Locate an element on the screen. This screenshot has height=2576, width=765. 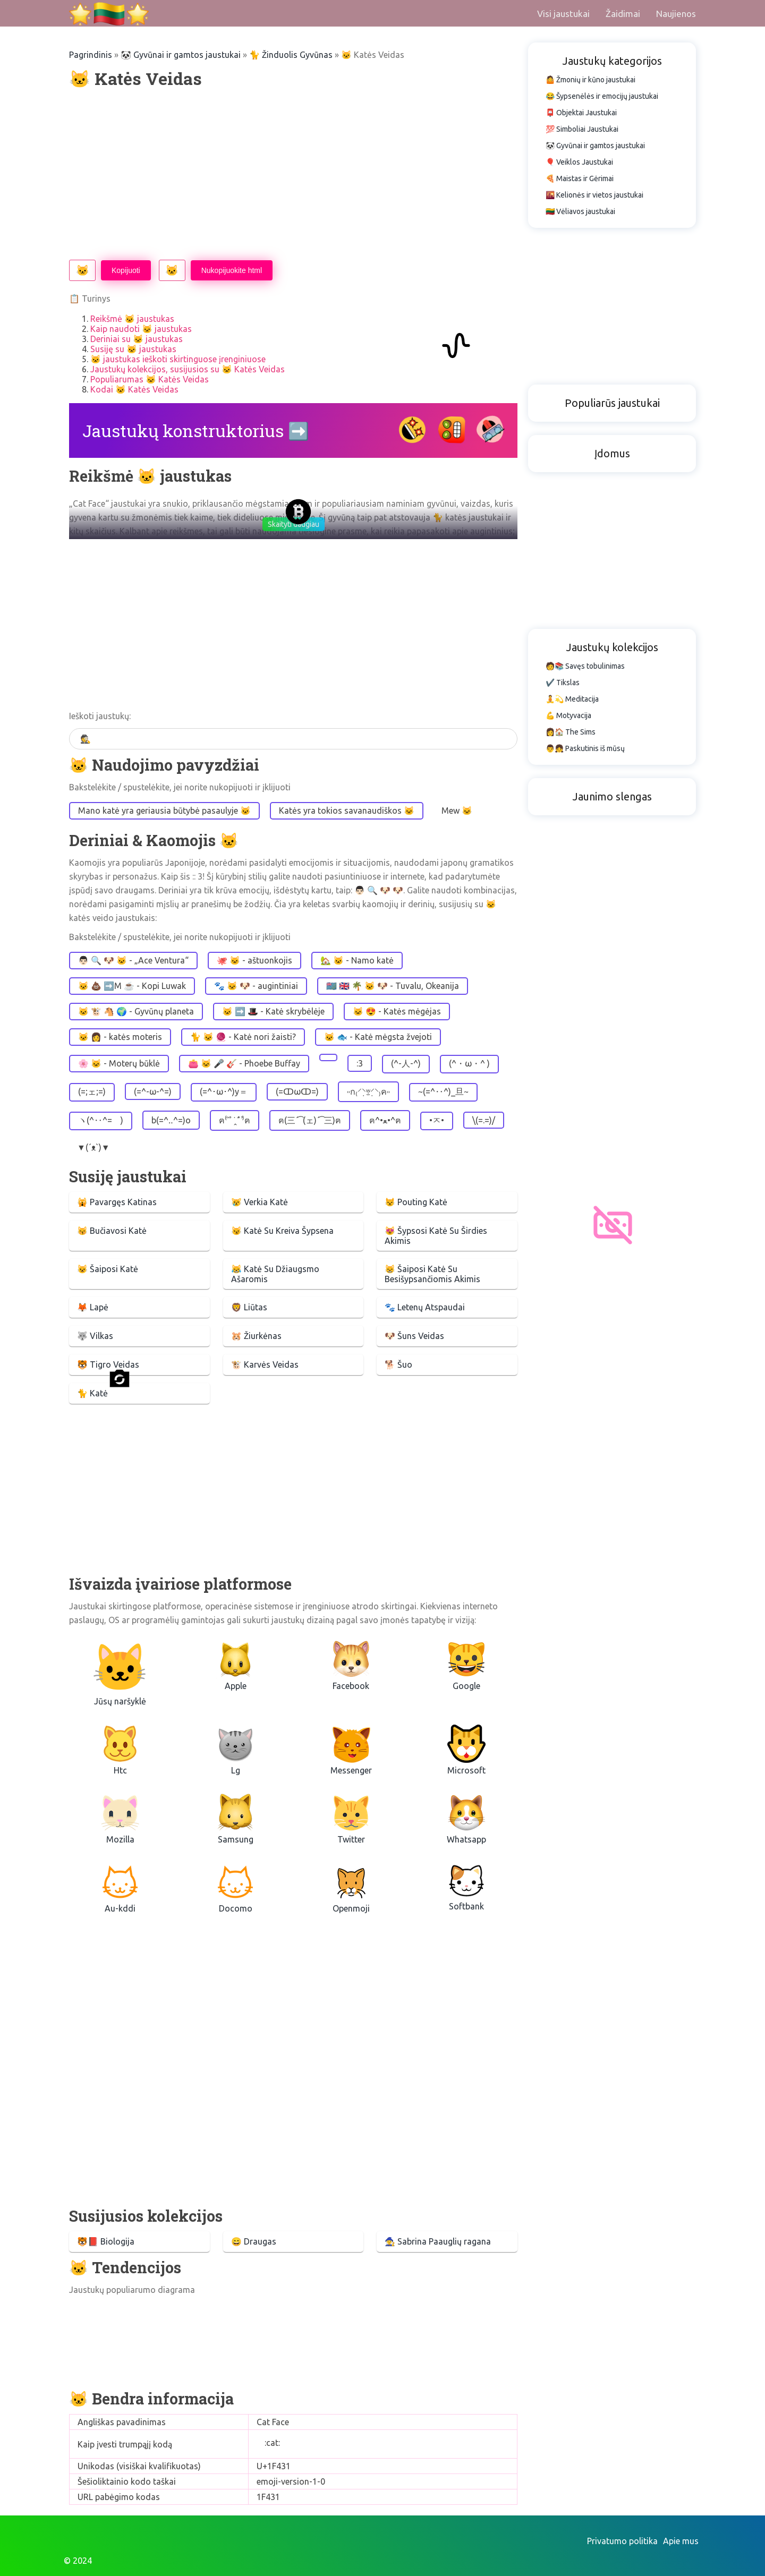
payment method unavailable is located at coordinates (613, 1225).